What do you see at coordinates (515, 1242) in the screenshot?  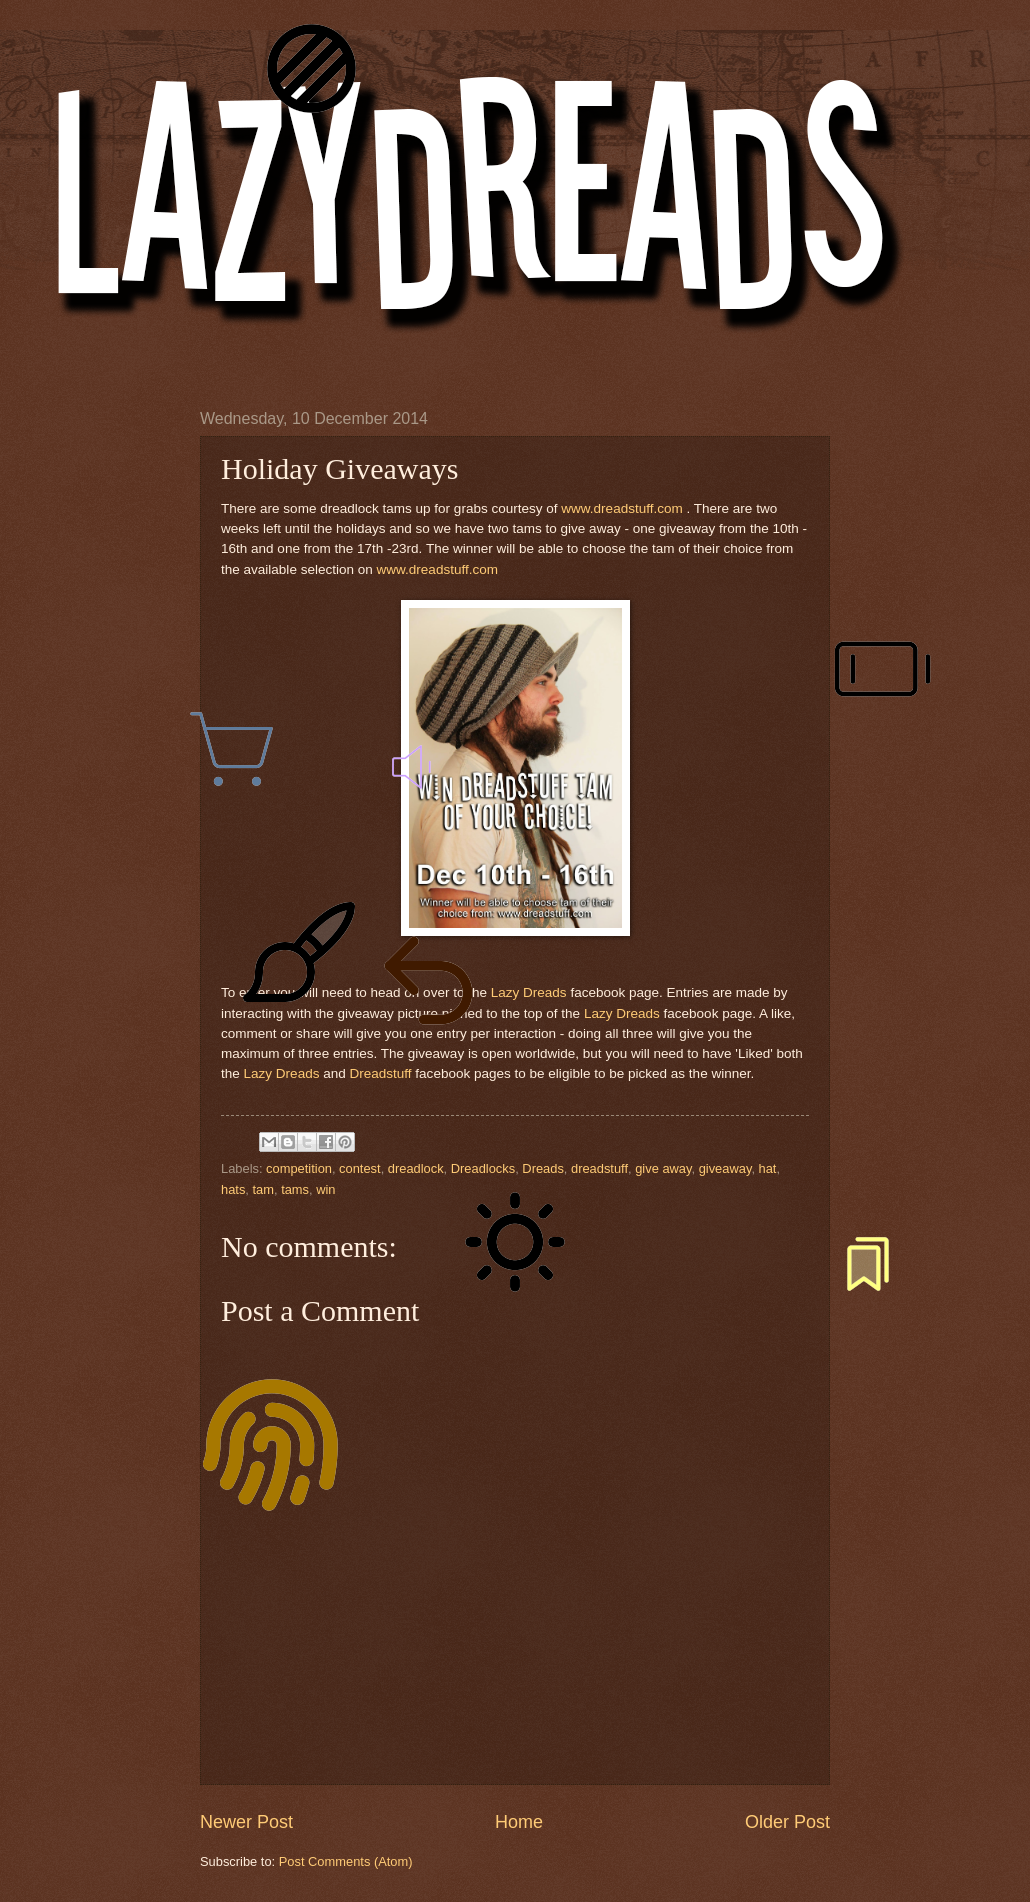 I see `toggle light mode or theme` at bounding box center [515, 1242].